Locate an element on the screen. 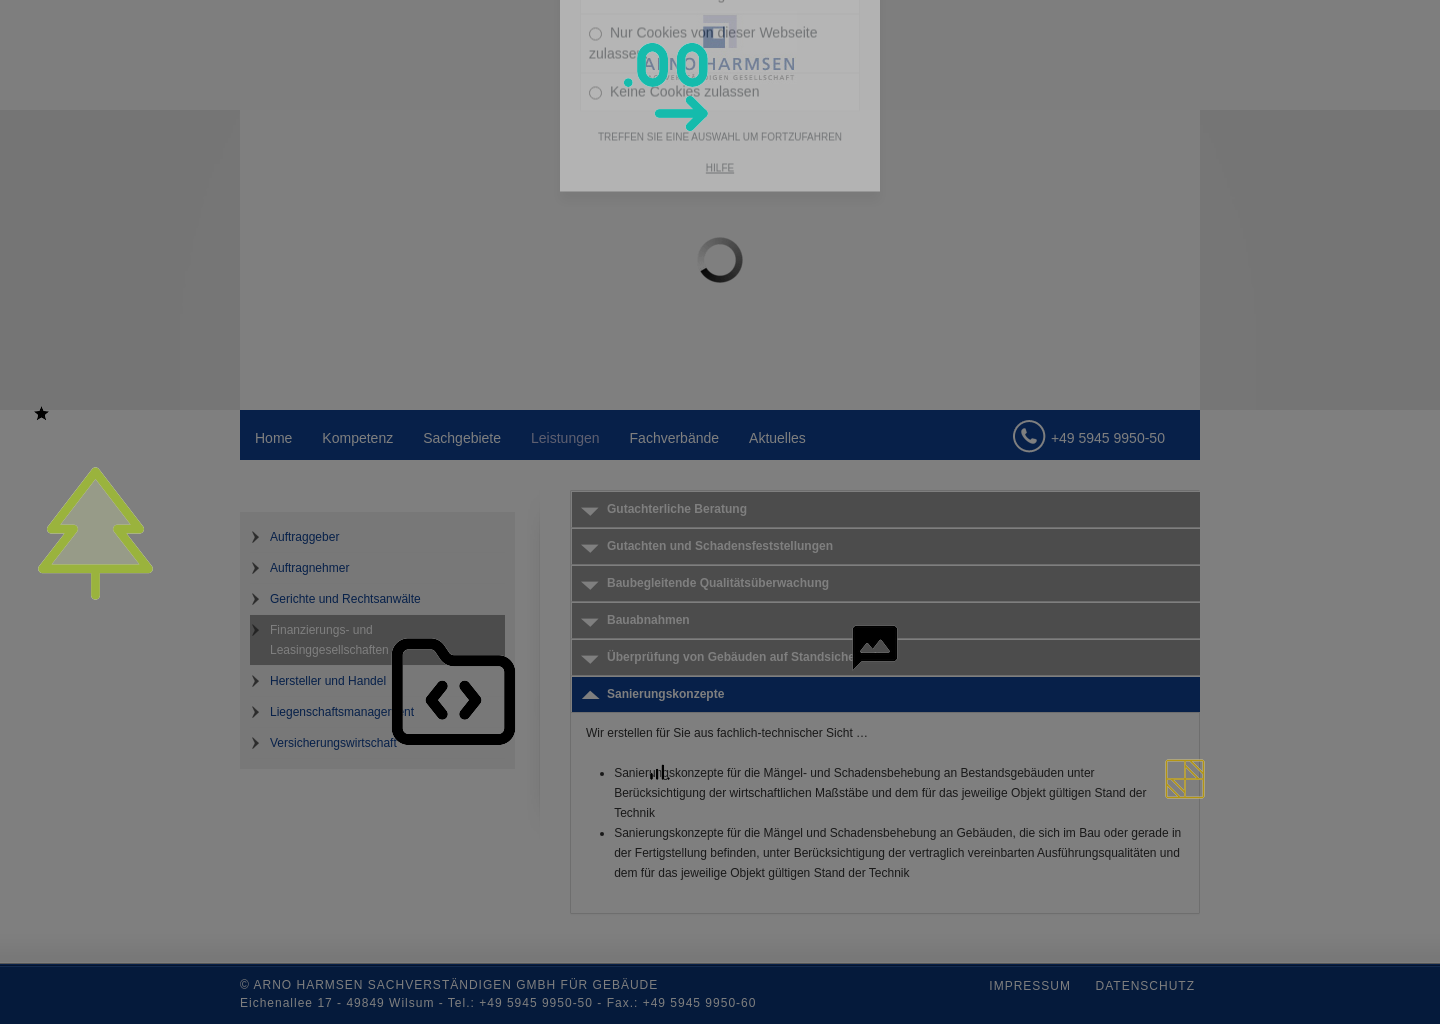 This screenshot has width=1440, height=1024. new multimedia message received is located at coordinates (875, 648).